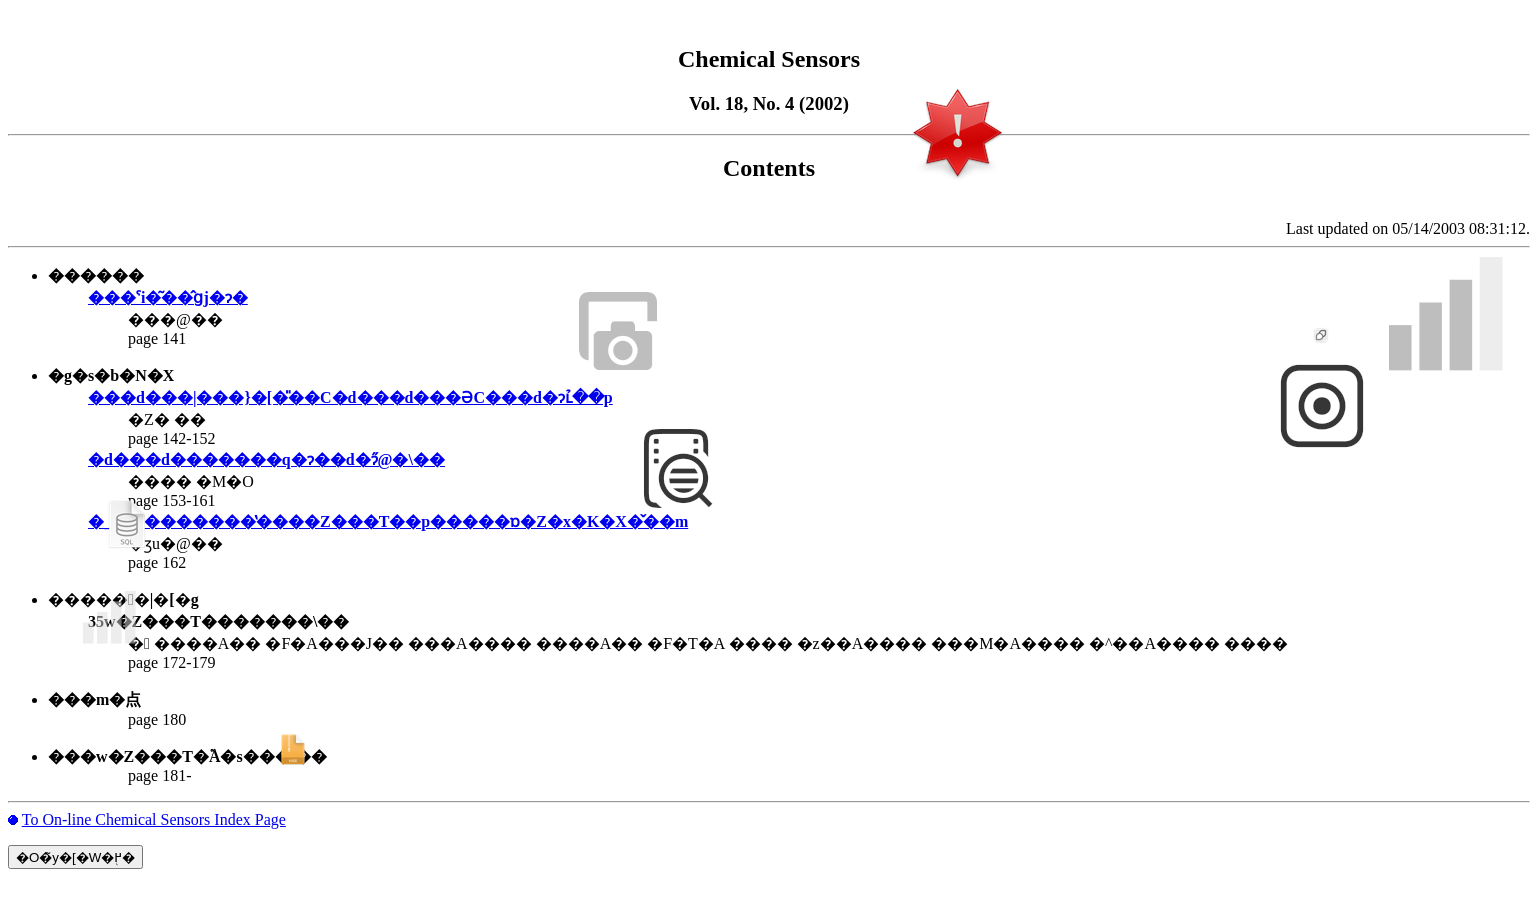 Image resolution: width=1538 pixels, height=911 pixels. Describe the element at coordinates (1449, 317) in the screenshot. I see `indicates good cellular signal strength` at that location.